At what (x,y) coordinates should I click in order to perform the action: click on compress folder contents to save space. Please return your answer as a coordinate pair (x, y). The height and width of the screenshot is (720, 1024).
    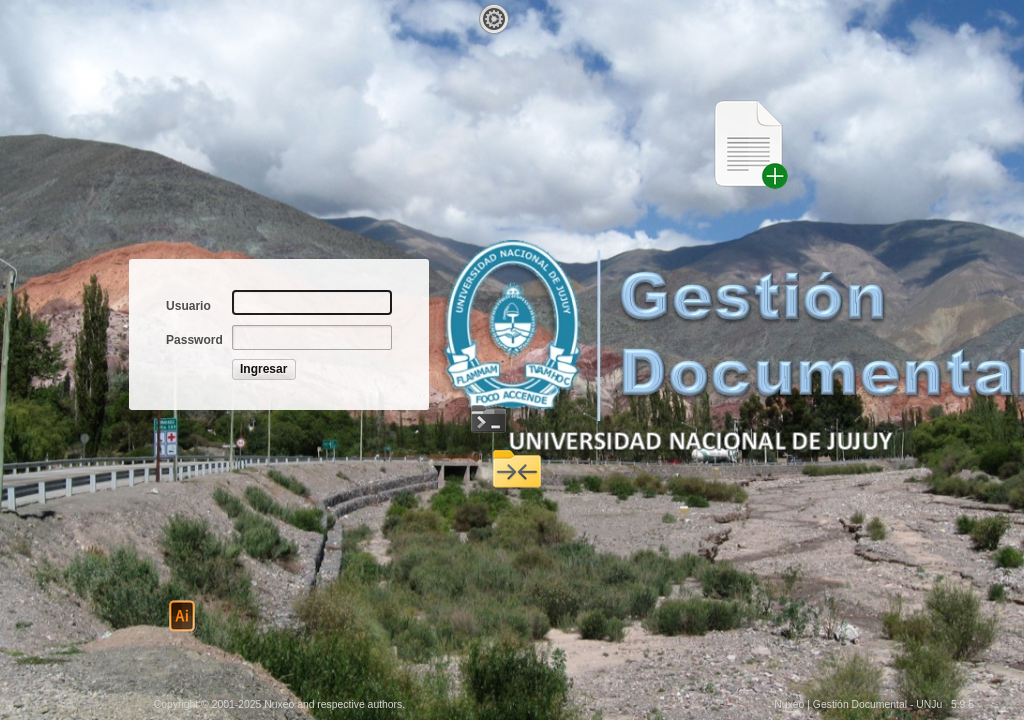
    Looking at the image, I should click on (517, 470).